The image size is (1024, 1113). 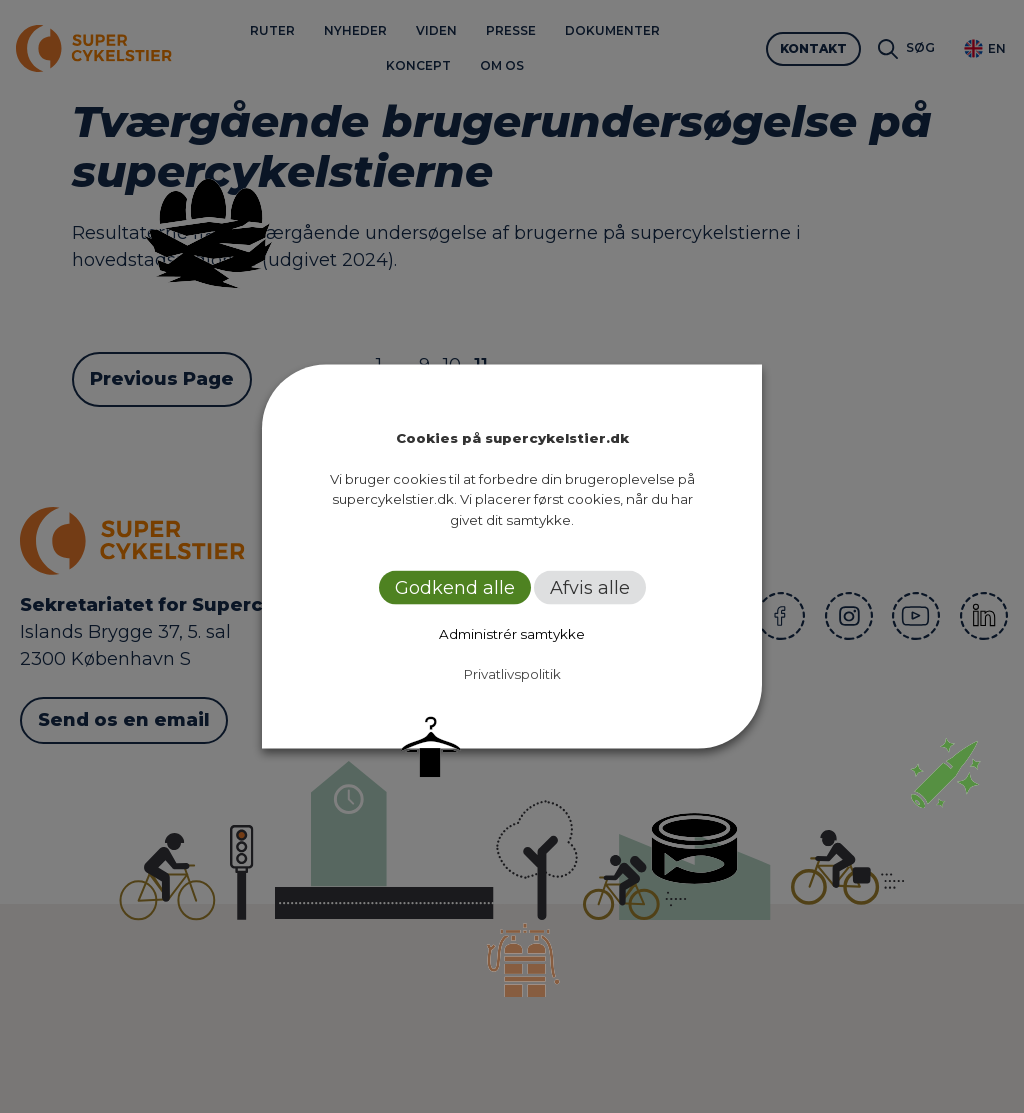 I want to click on special ammunition or power-up item, so click(x=944, y=774).